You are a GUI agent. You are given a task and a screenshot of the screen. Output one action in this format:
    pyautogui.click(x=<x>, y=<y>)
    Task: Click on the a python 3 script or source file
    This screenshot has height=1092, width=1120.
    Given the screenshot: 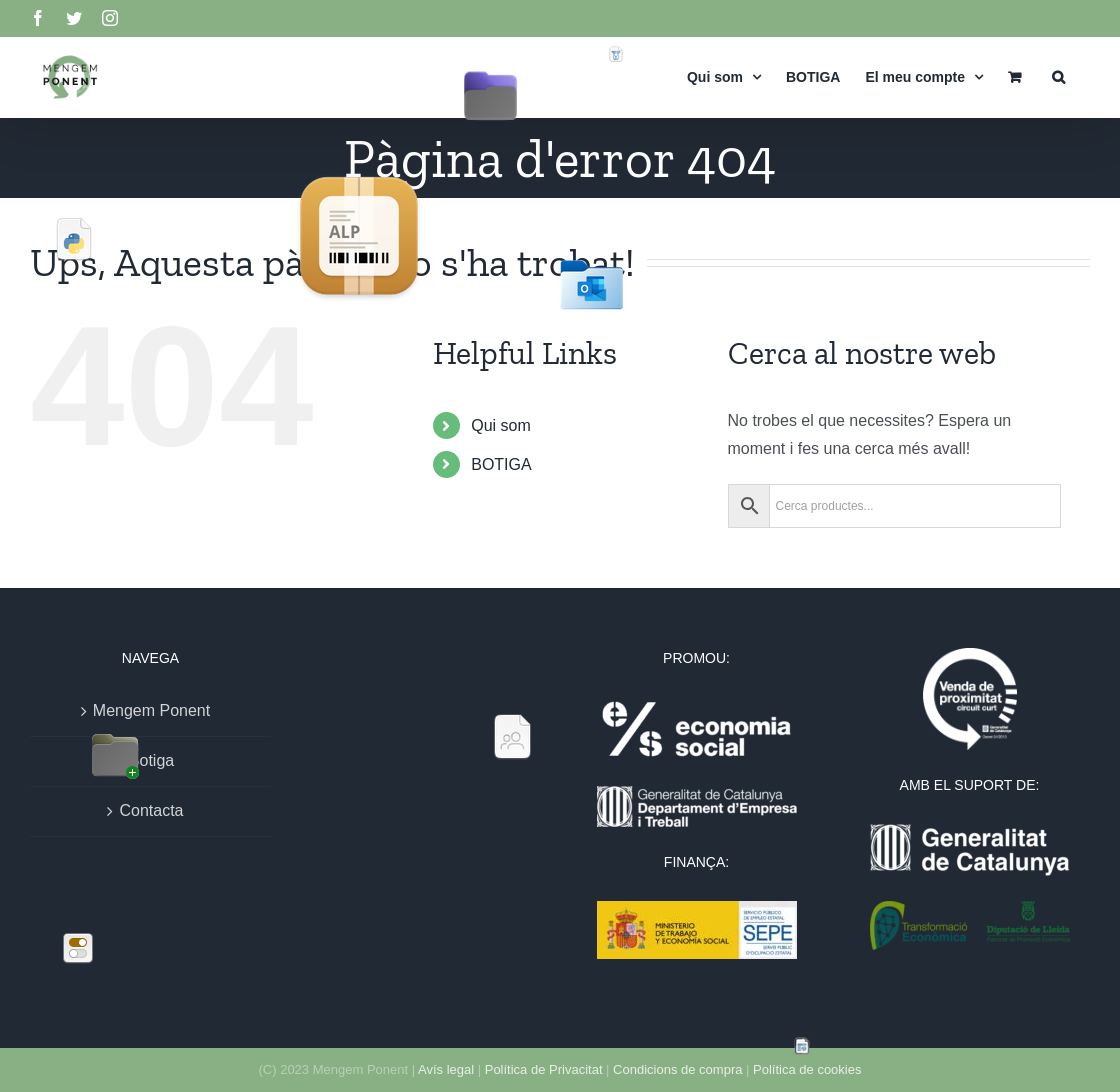 What is the action you would take?
    pyautogui.click(x=74, y=239)
    